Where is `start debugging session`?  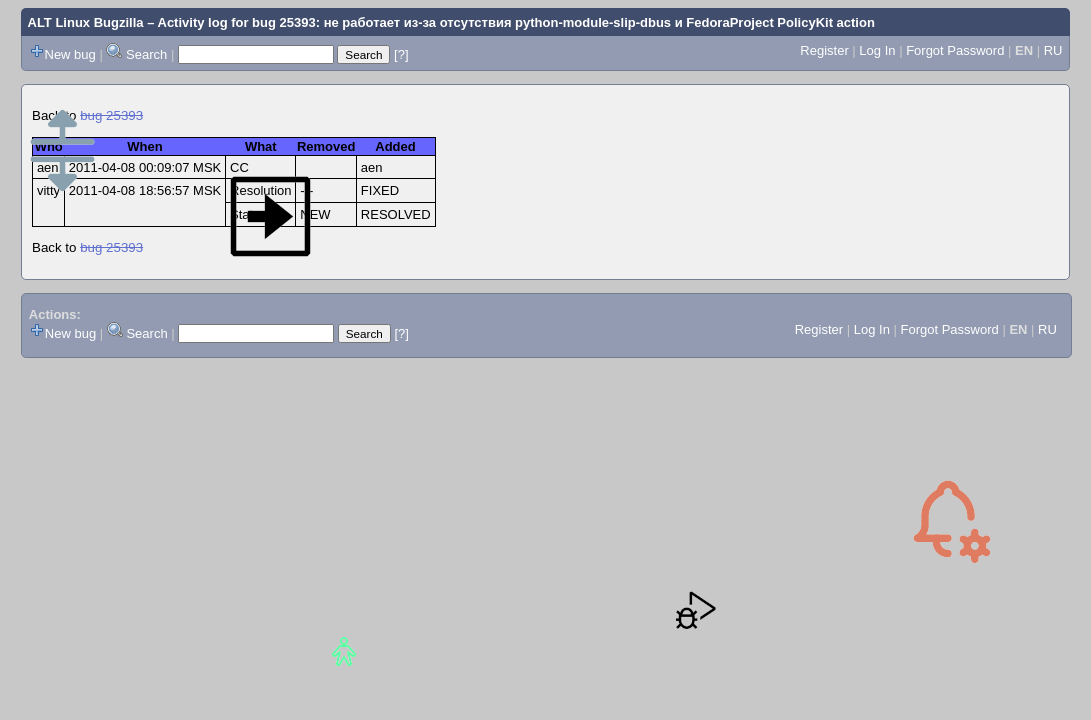 start debugging session is located at coordinates (697, 607).